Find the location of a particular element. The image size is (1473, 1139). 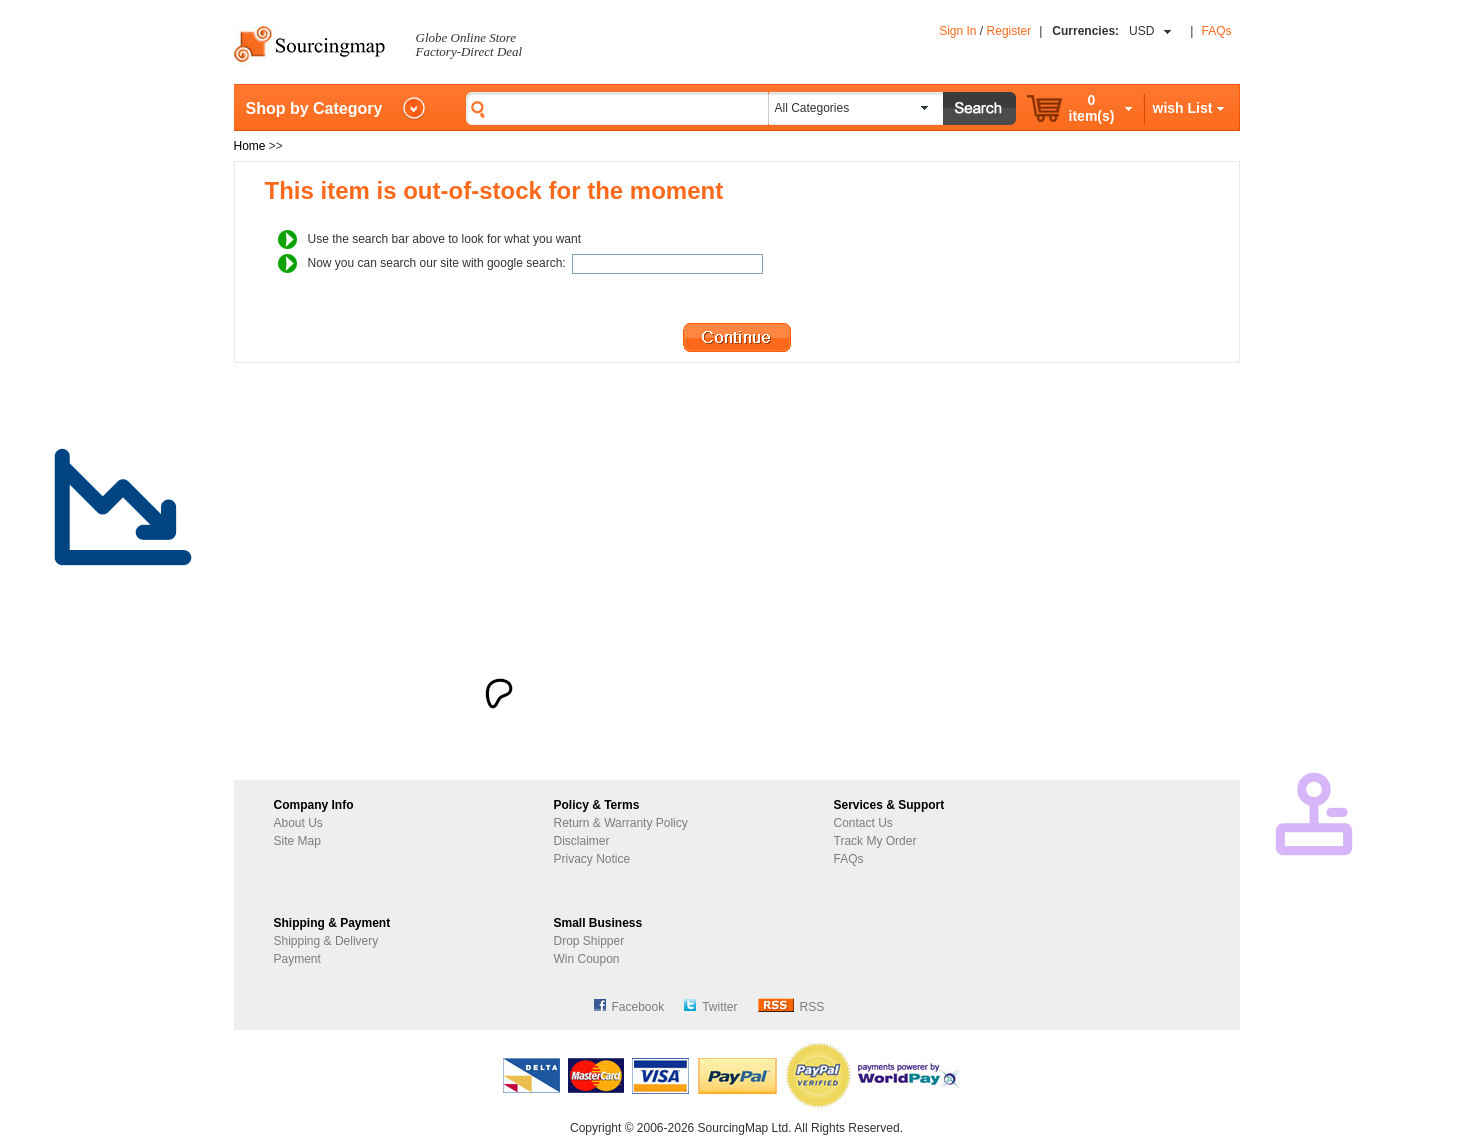

access gaming or controller settings is located at coordinates (1314, 817).